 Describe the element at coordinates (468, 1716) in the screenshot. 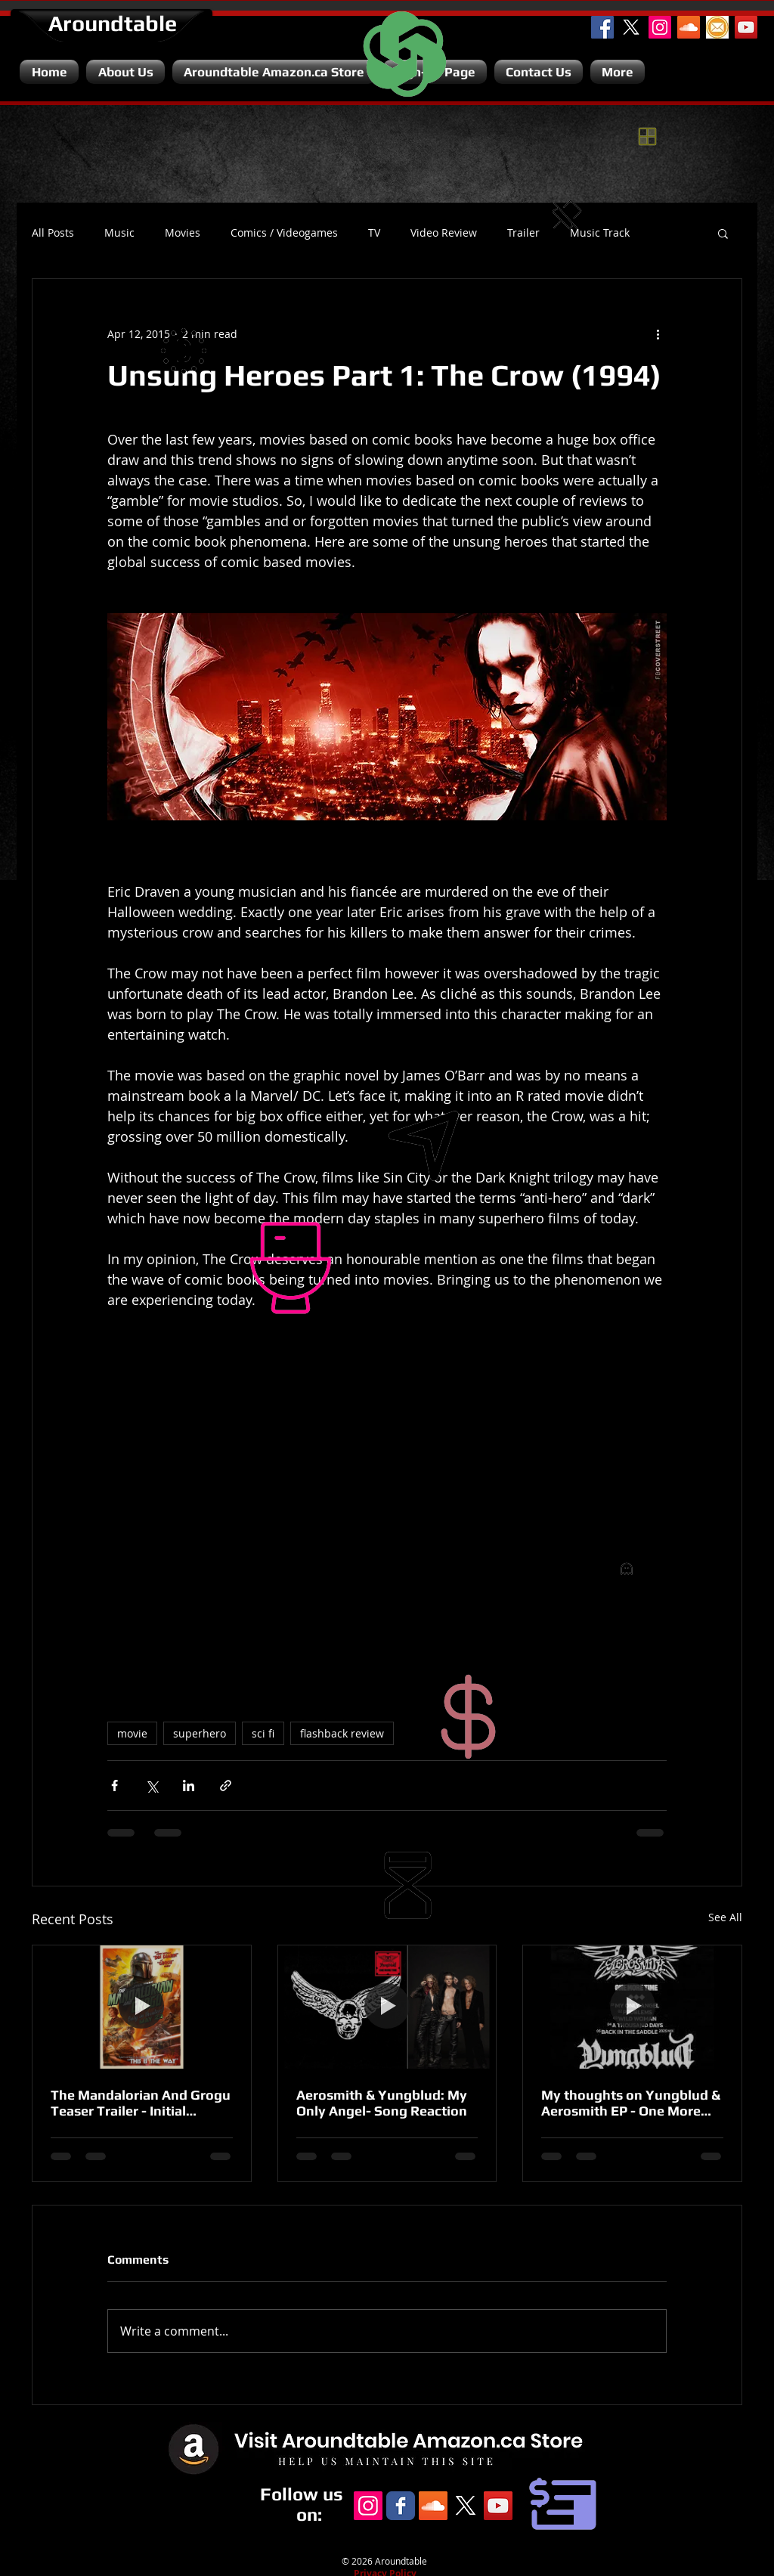

I see `view pricing or payment options` at that location.